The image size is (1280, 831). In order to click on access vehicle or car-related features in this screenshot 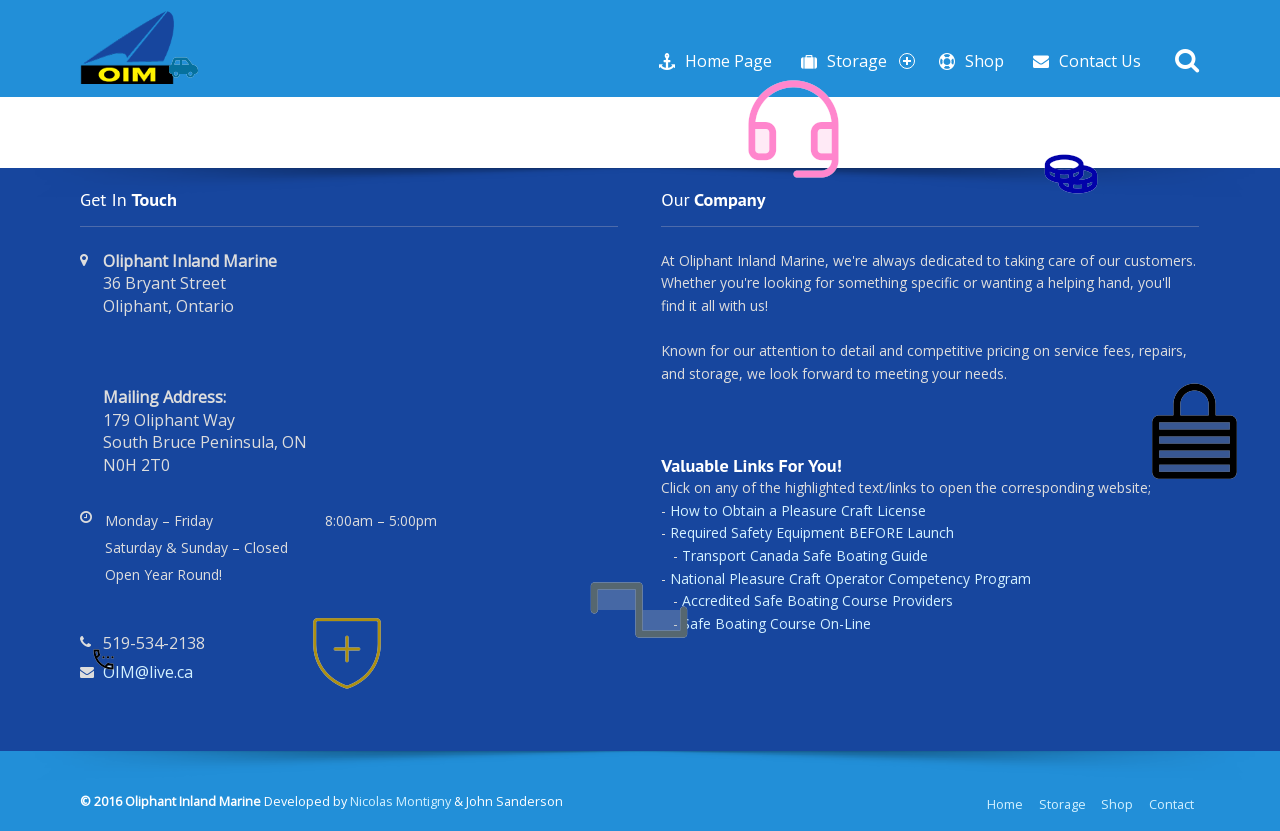, I will do `click(183, 67)`.